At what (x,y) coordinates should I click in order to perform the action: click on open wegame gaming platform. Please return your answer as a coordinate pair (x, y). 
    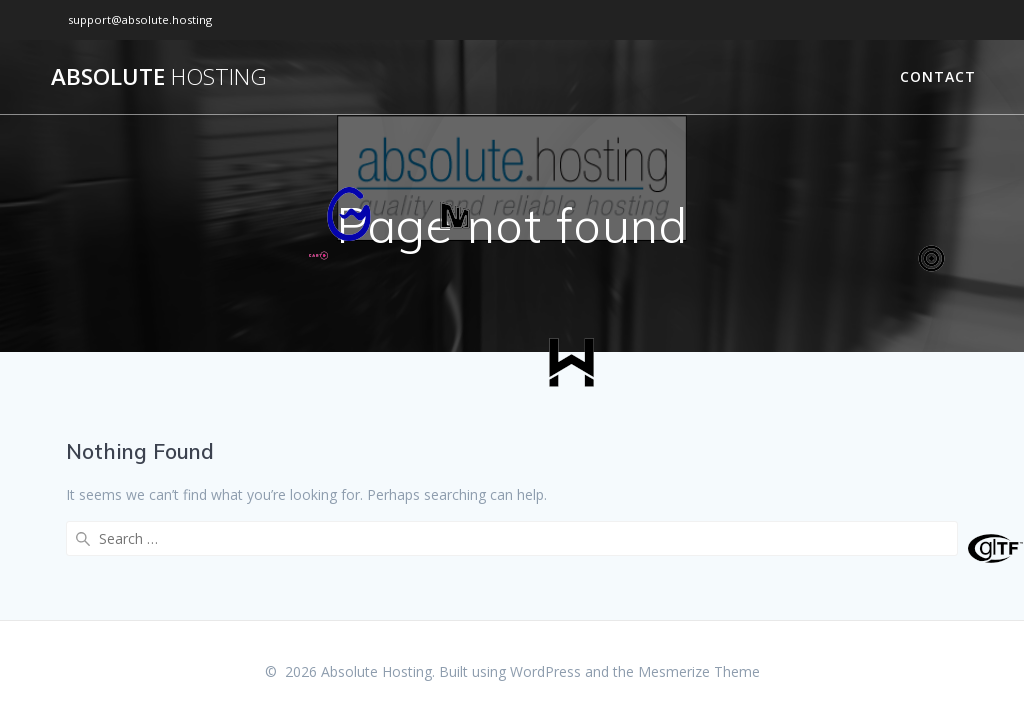
    Looking at the image, I should click on (349, 214).